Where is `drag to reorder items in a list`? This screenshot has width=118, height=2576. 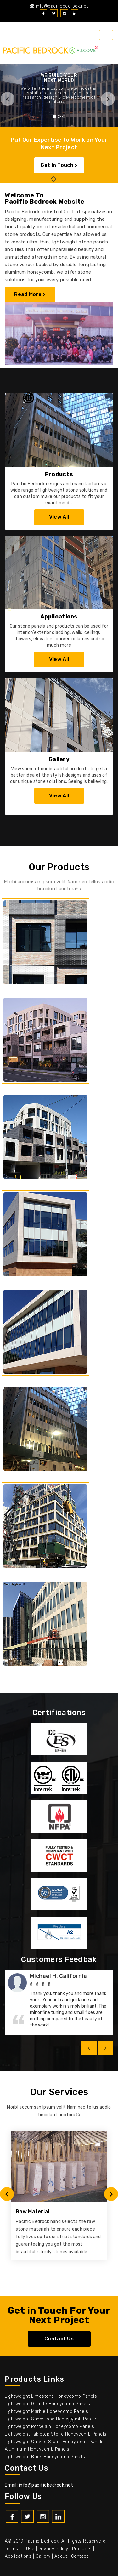 drag to reorder items in a list is located at coordinates (9, 609).